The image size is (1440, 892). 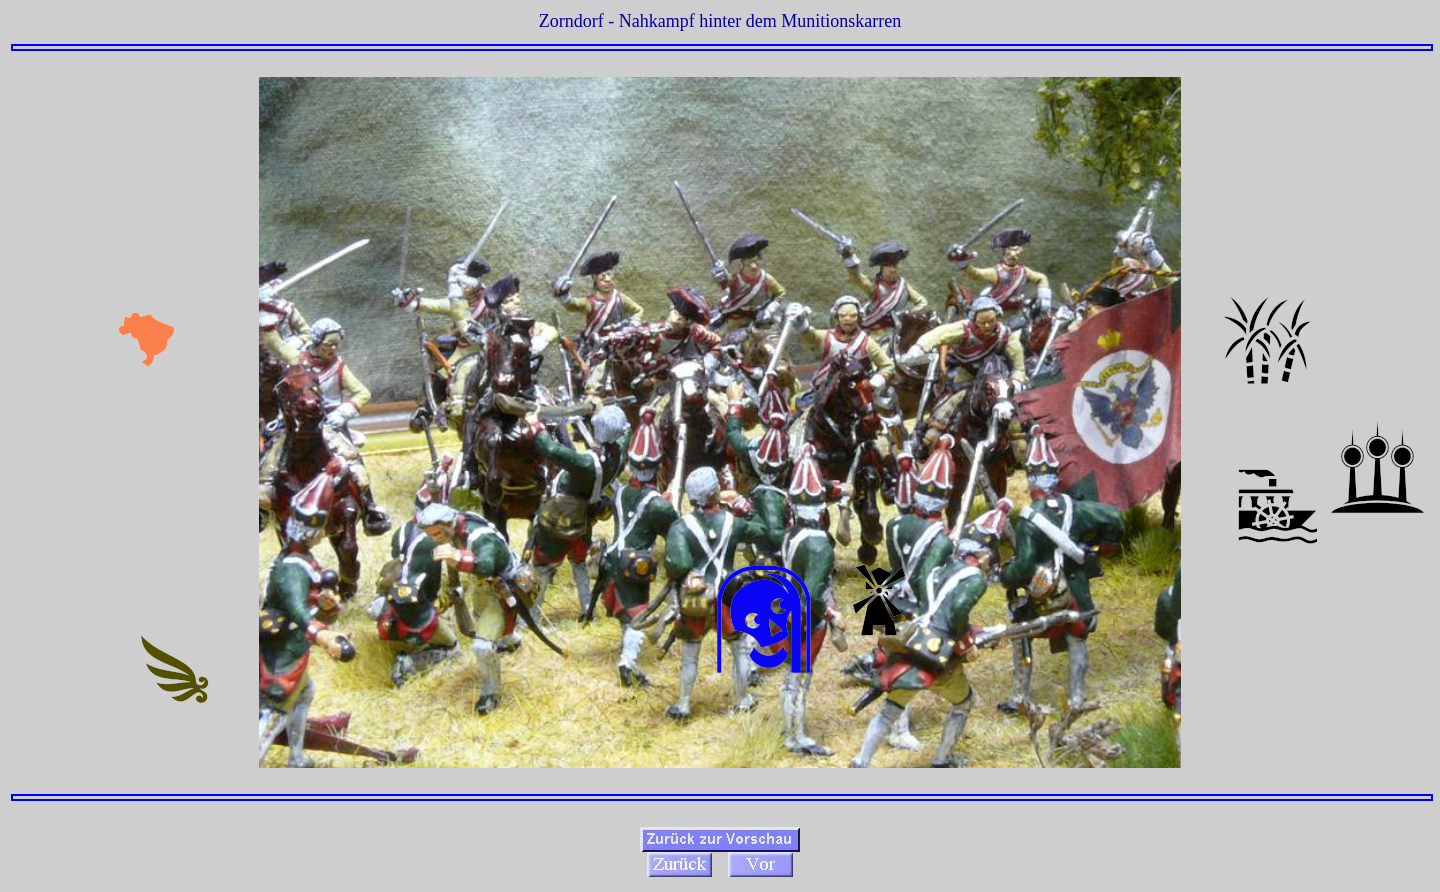 I want to click on view collected specimens or curiosities, so click(x=764, y=619).